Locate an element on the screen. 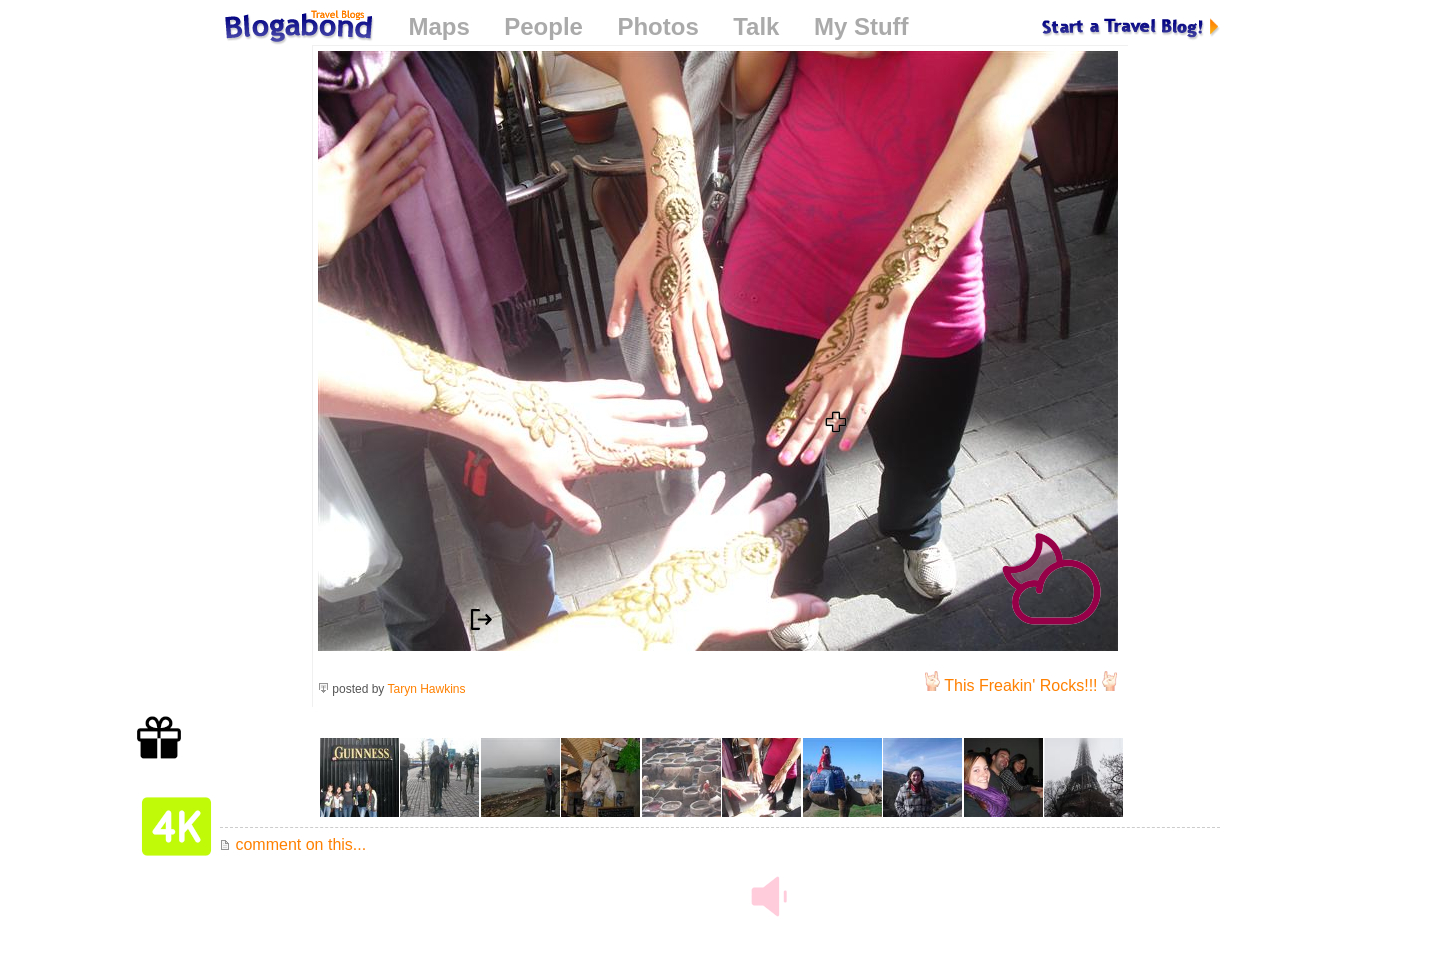 This screenshot has width=1440, height=964. view or redeem a gift is located at coordinates (159, 740).